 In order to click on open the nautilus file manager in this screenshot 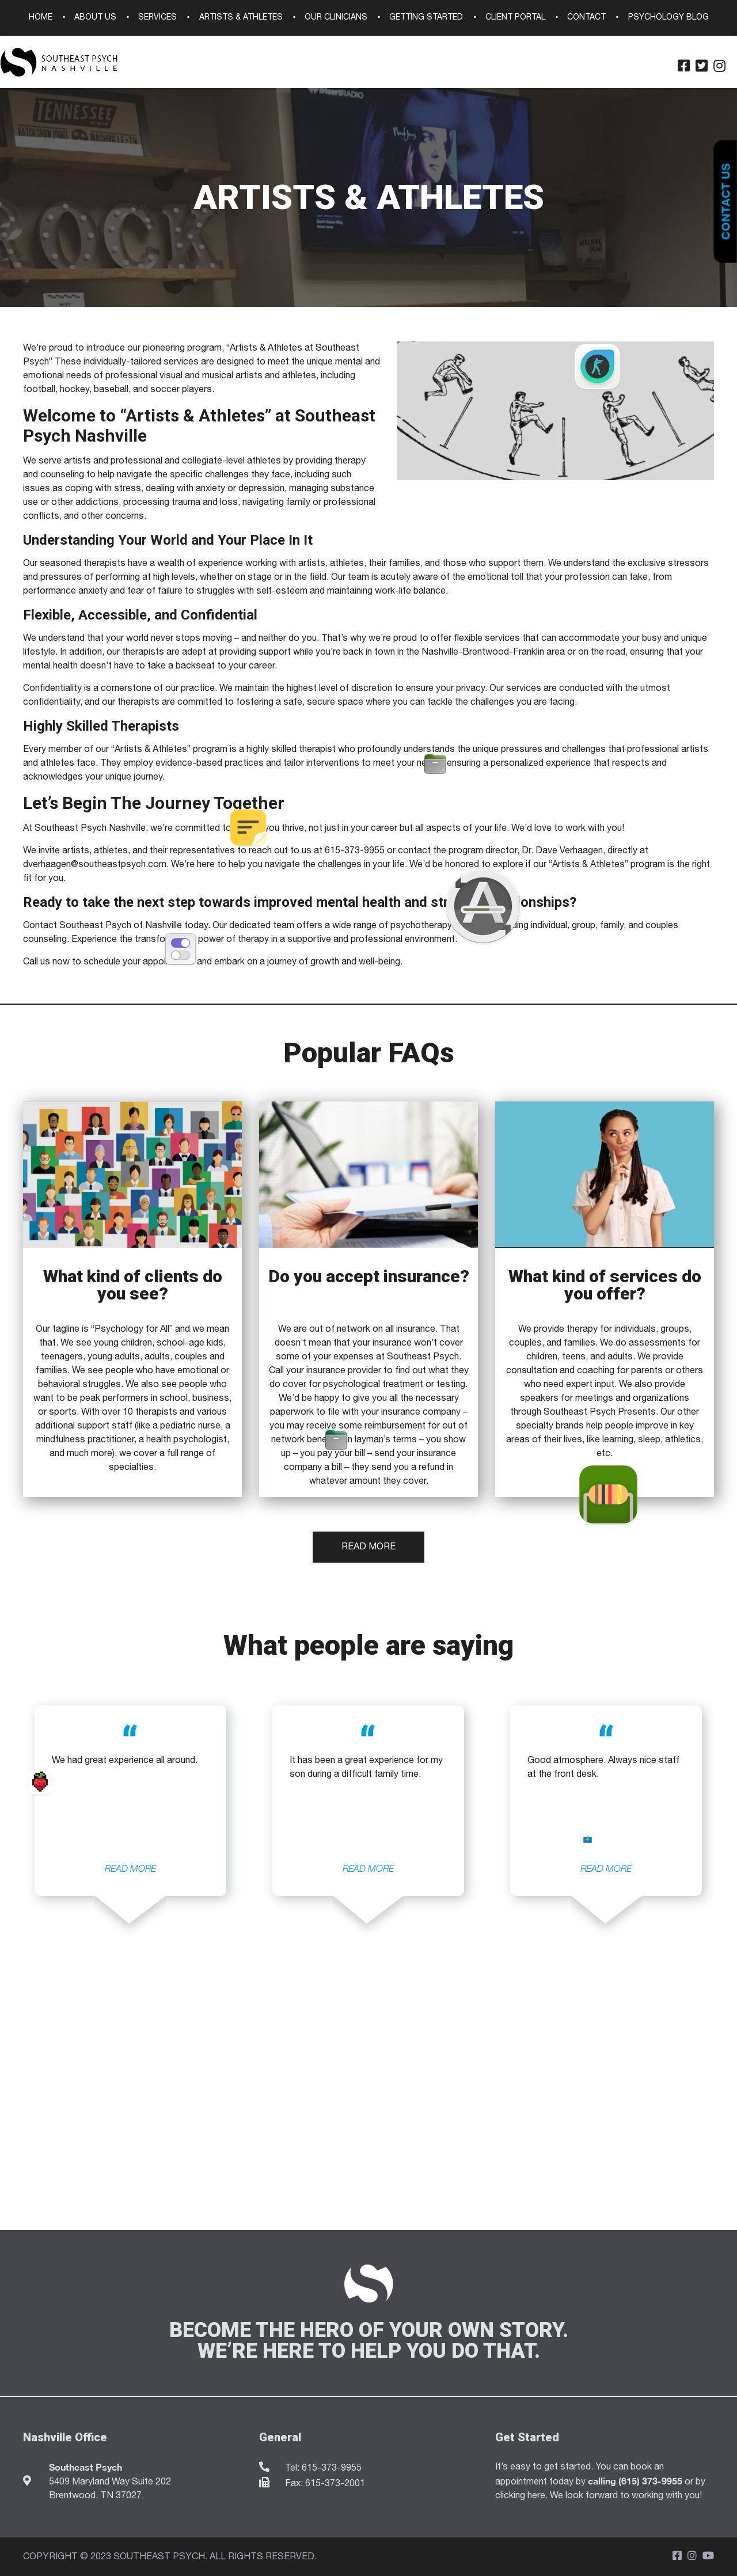, I will do `click(435, 763)`.